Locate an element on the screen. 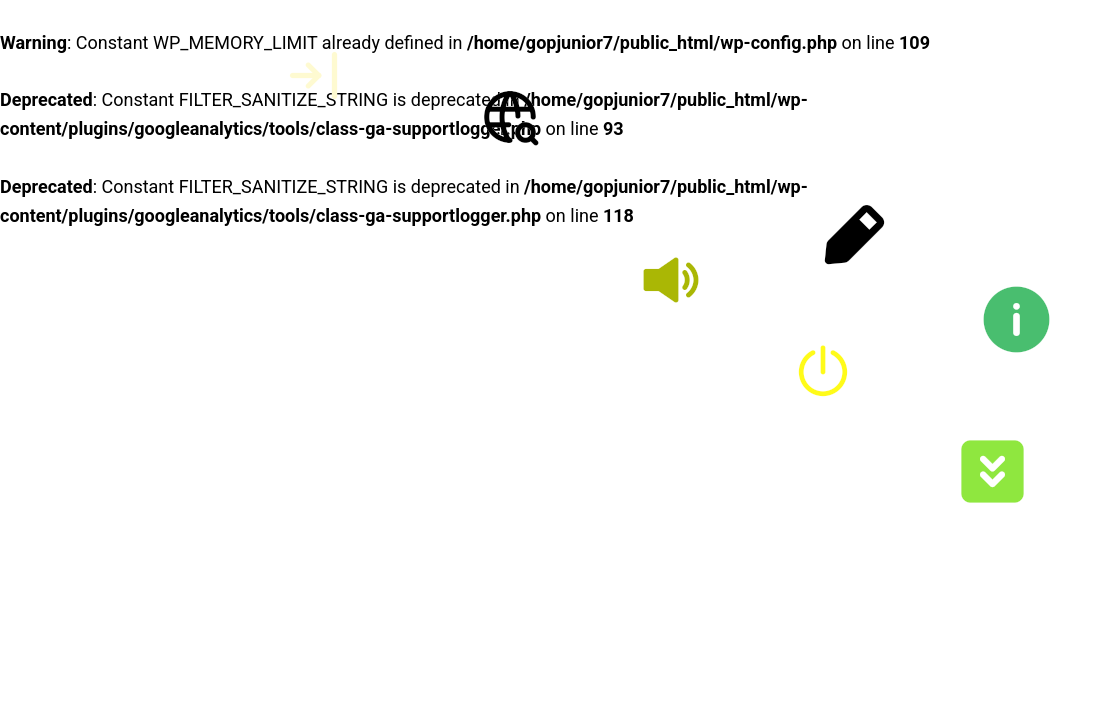 This screenshot has height=720, width=1107. view more information or details is located at coordinates (1016, 319).